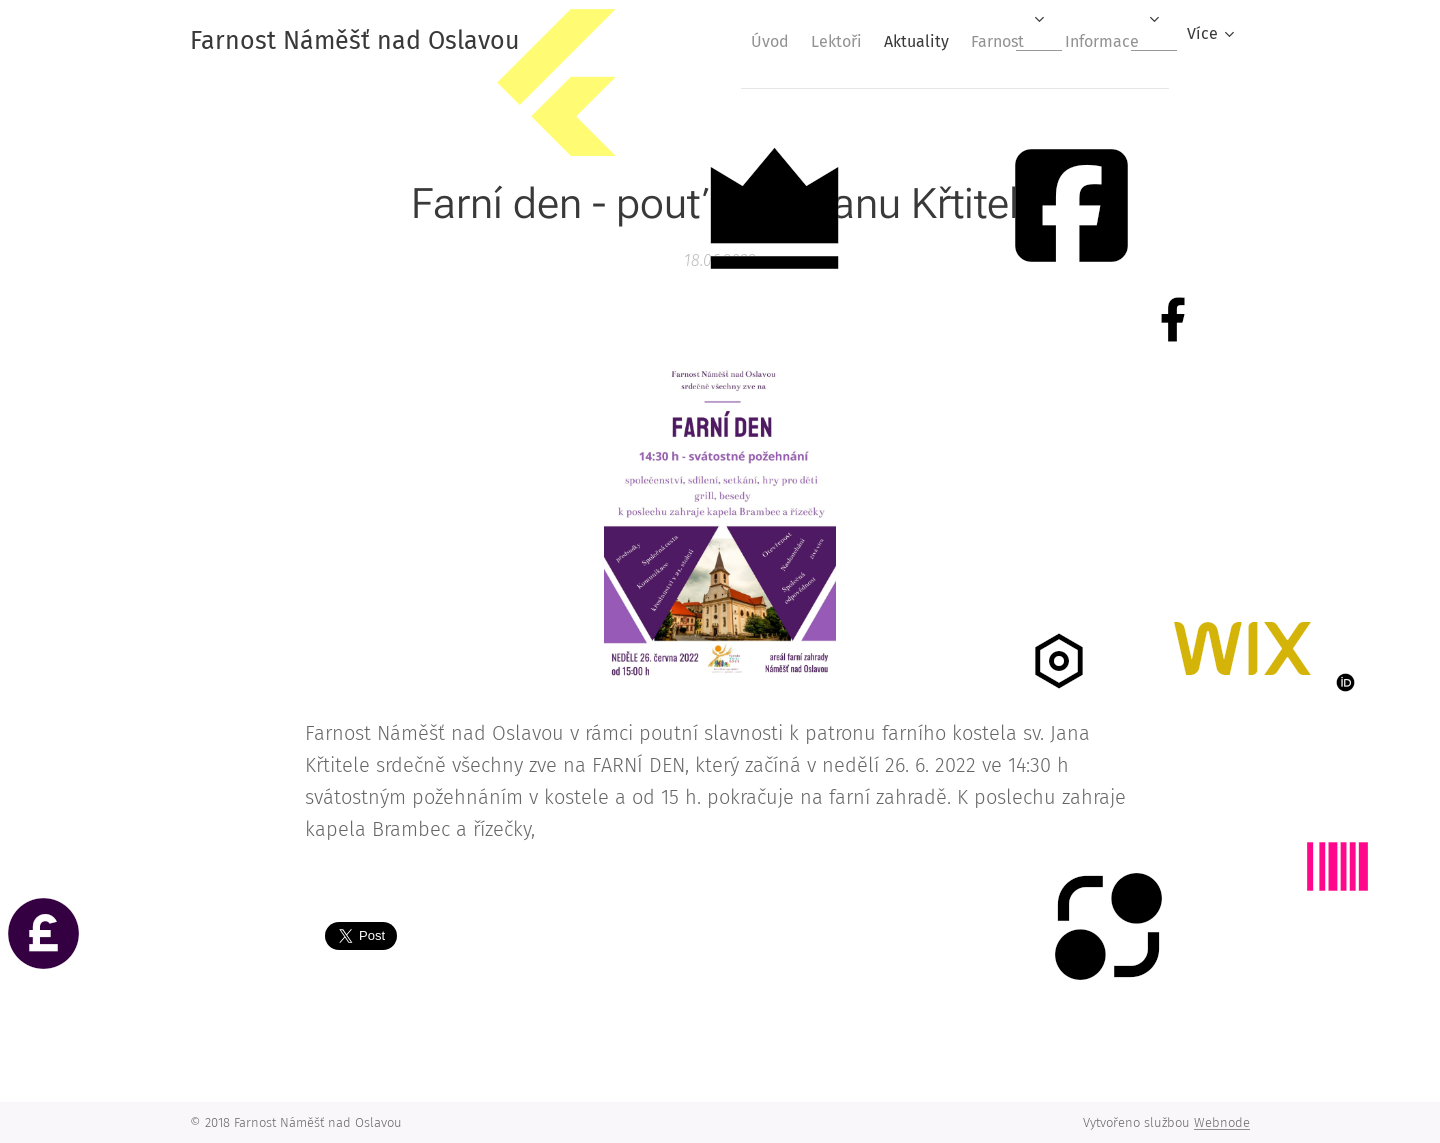 The image size is (1440, 1143). I want to click on share to facebook, so click(1071, 205).